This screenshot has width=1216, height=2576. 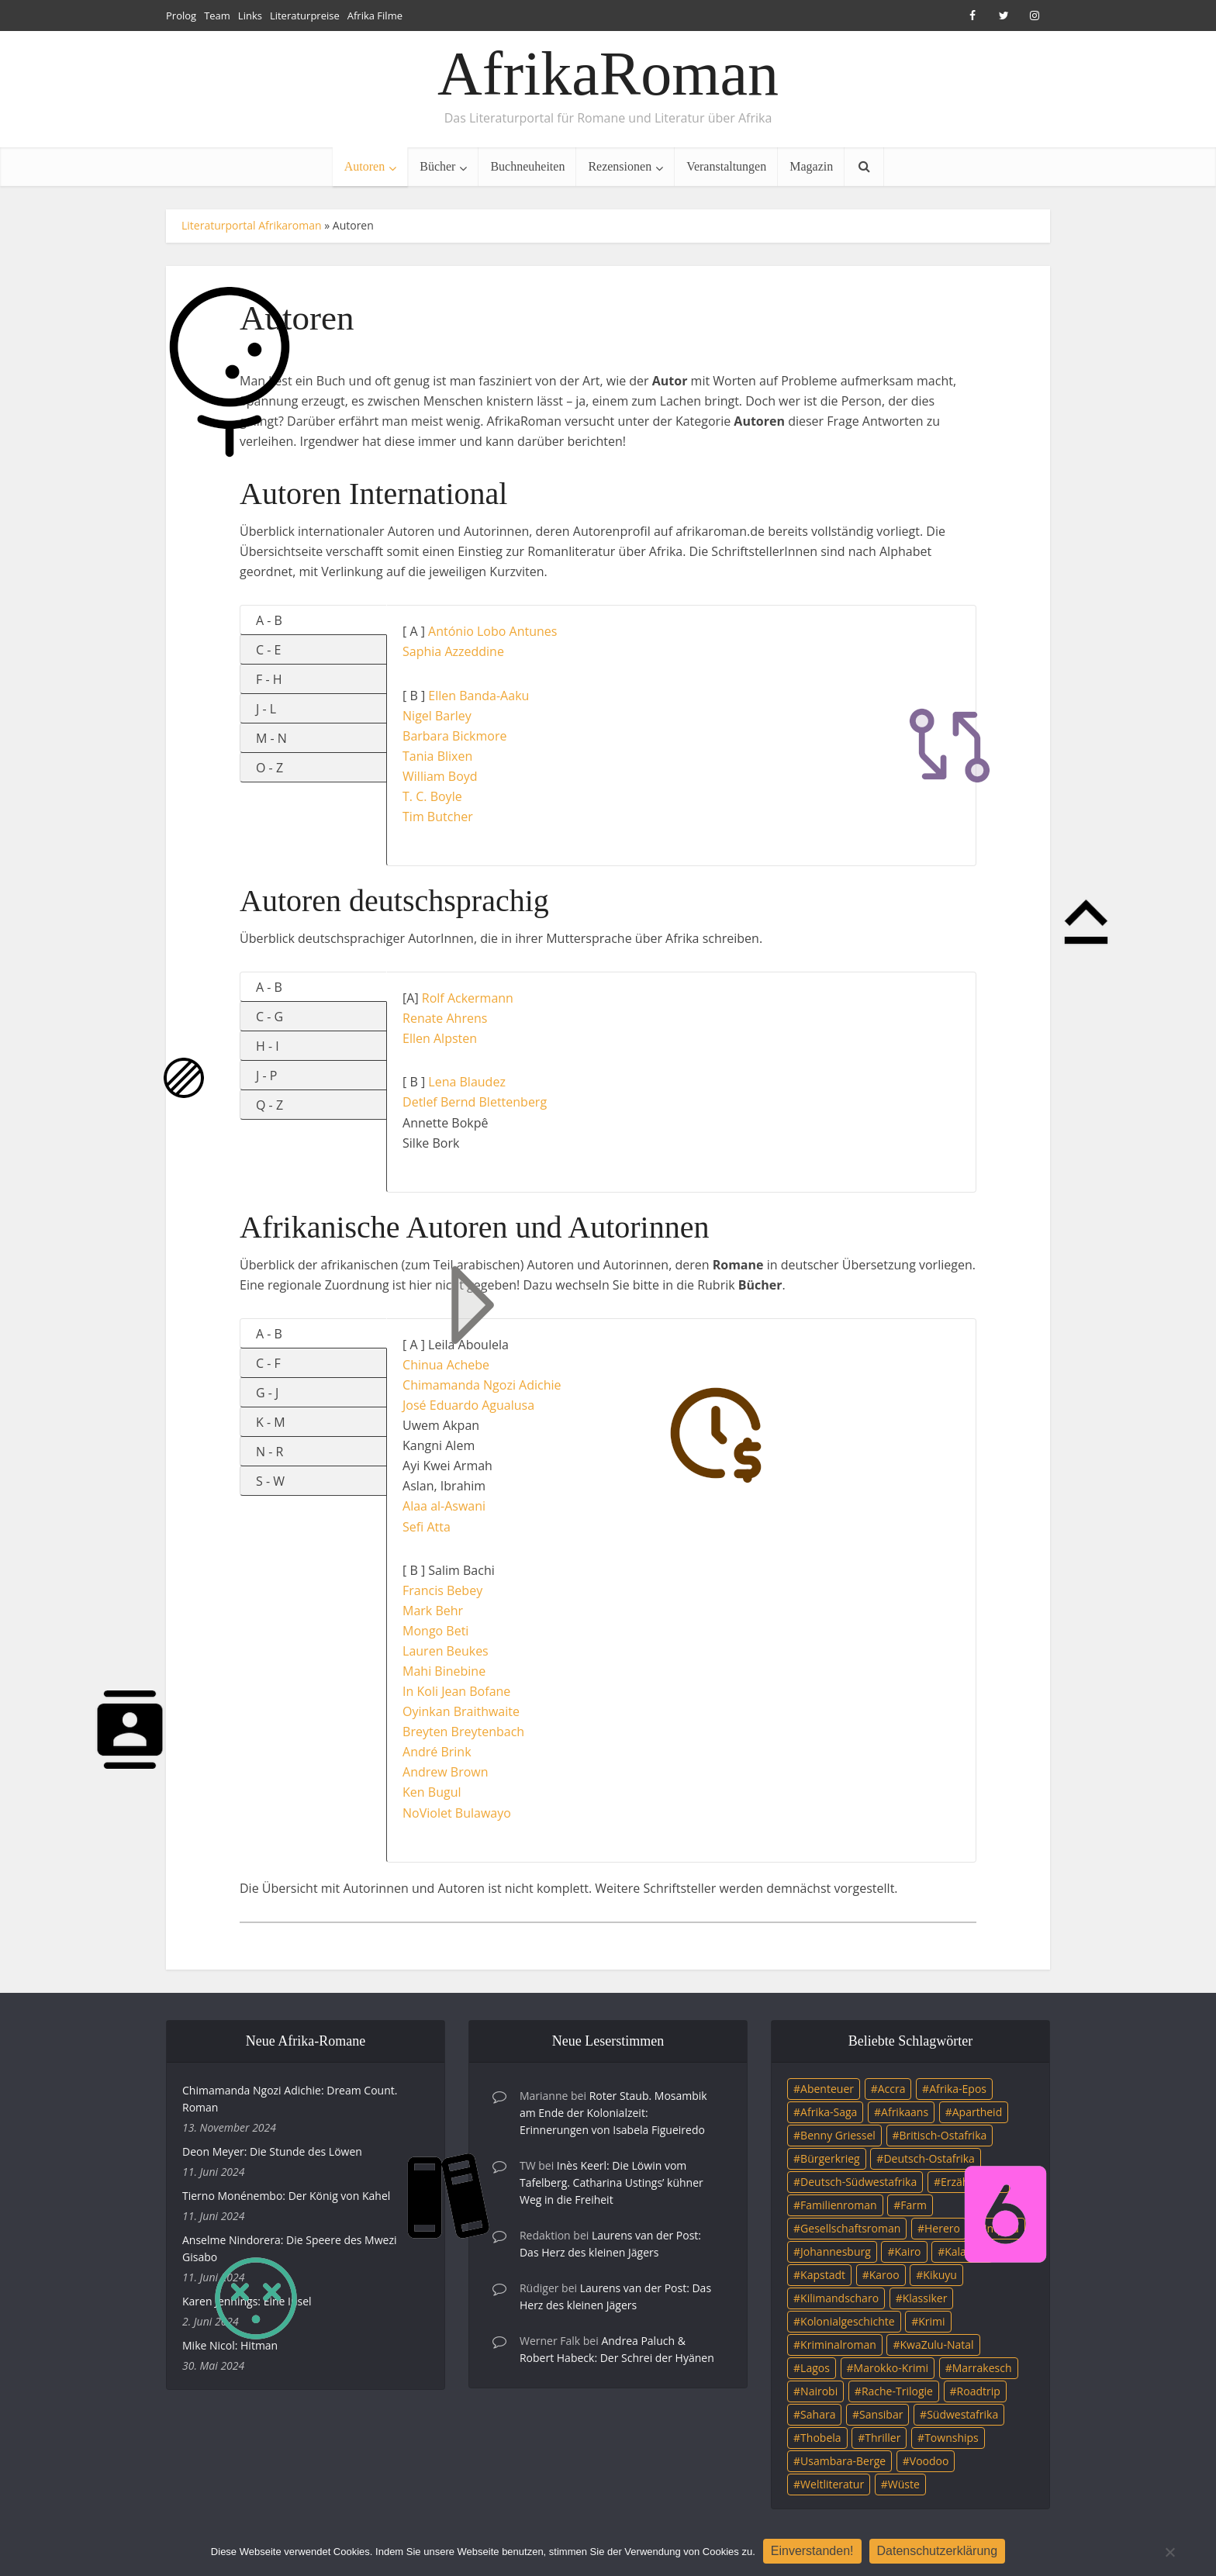 I want to click on indicates caps lock is enabled on the keyboard, so click(x=1086, y=922).